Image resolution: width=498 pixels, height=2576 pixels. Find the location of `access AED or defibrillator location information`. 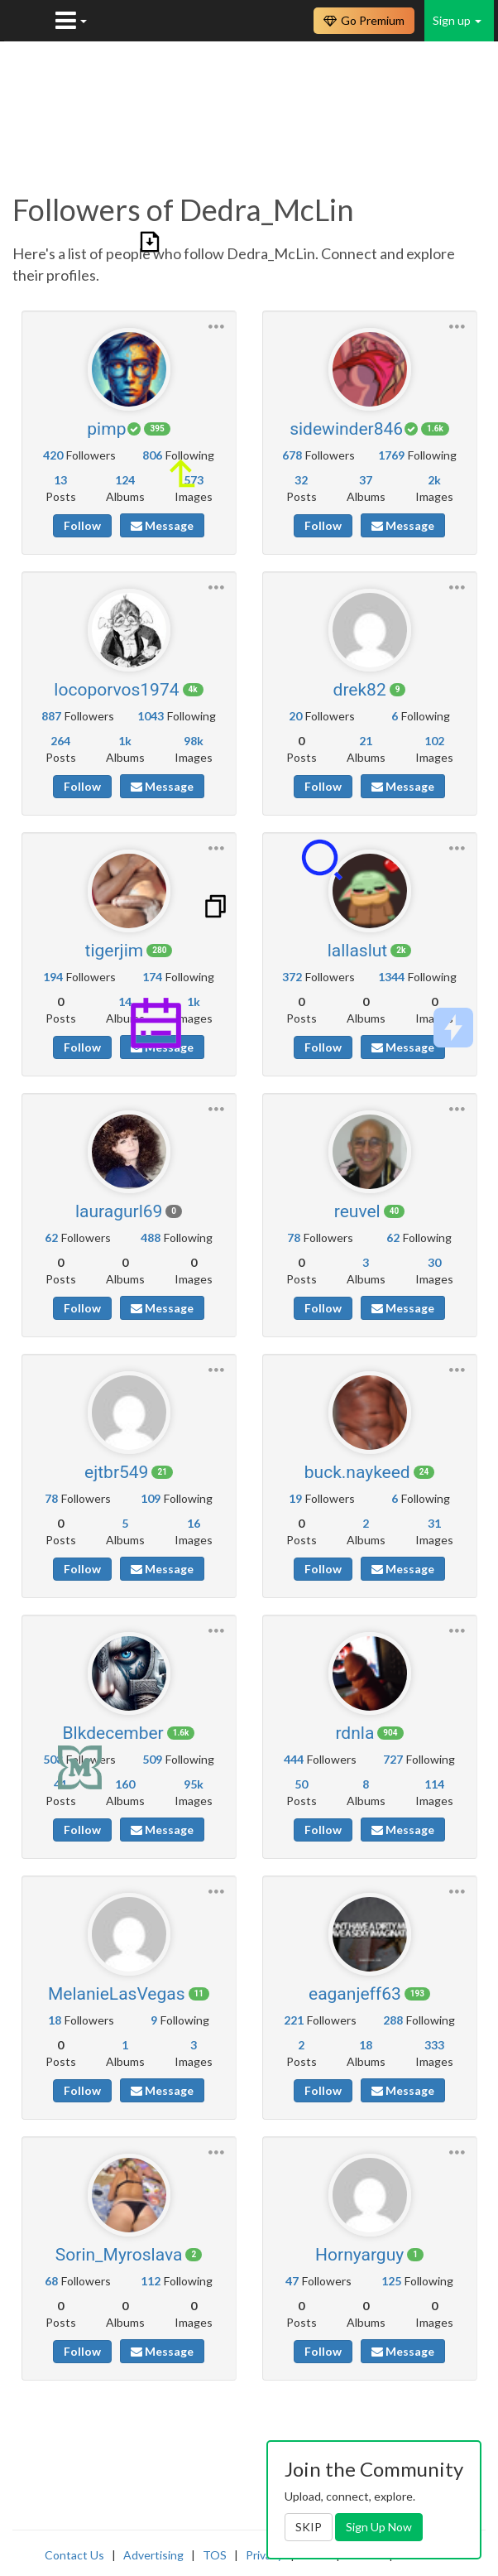

access AED or defibrillator location information is located at coordinates (453, 1028).